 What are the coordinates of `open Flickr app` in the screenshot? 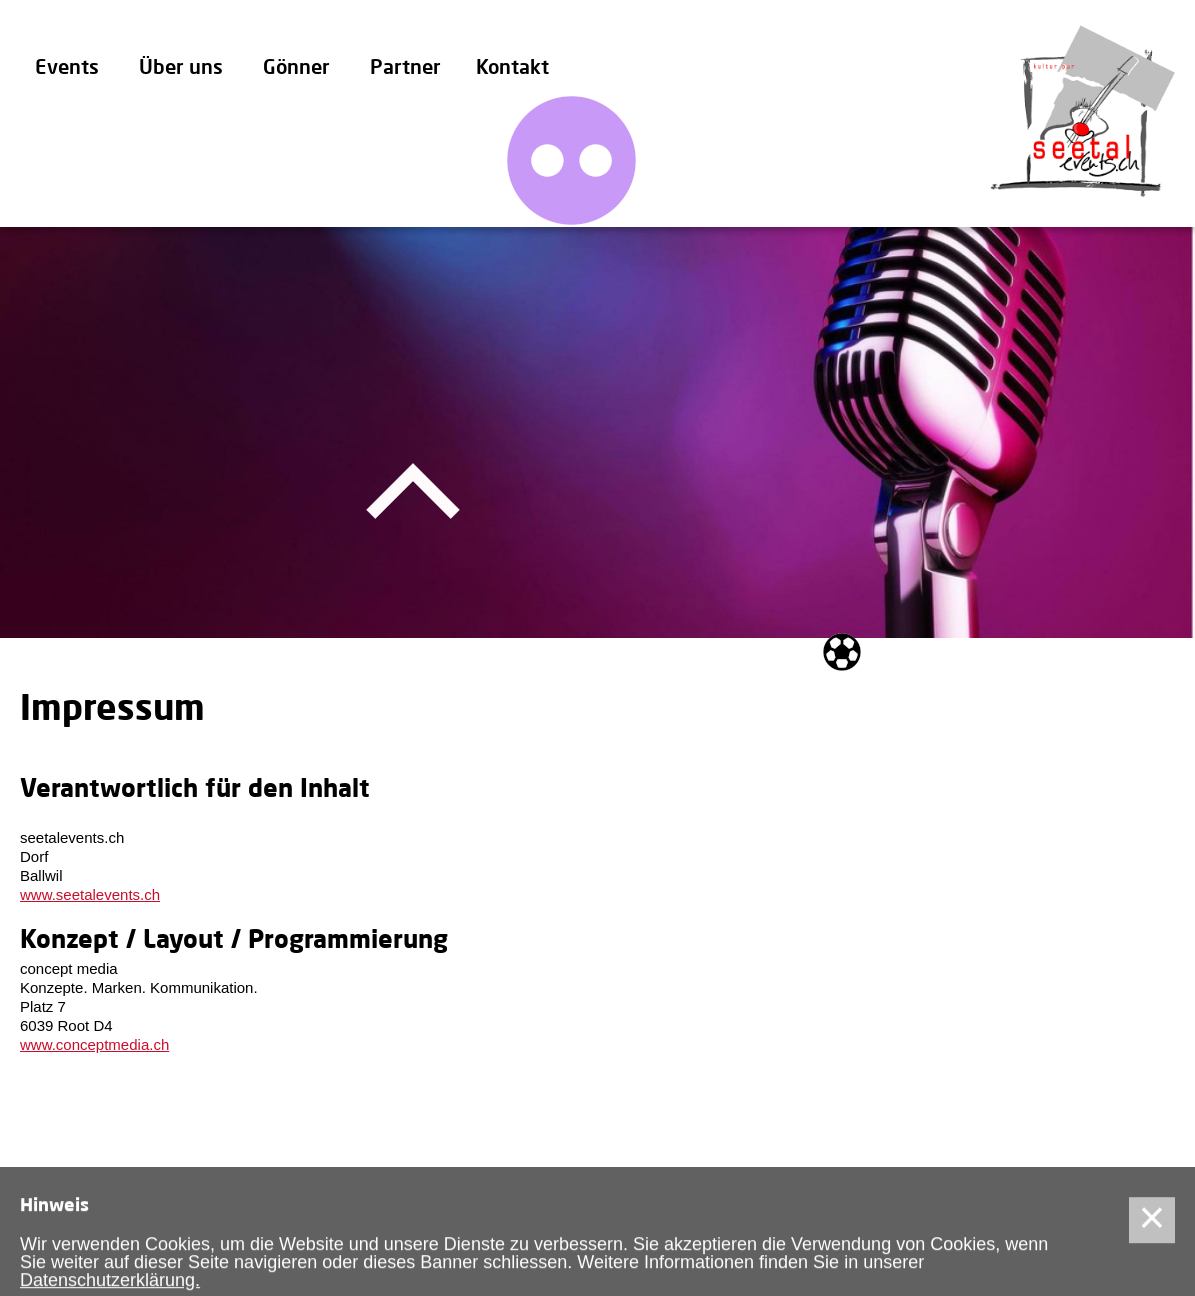 It's located at (571, 160).